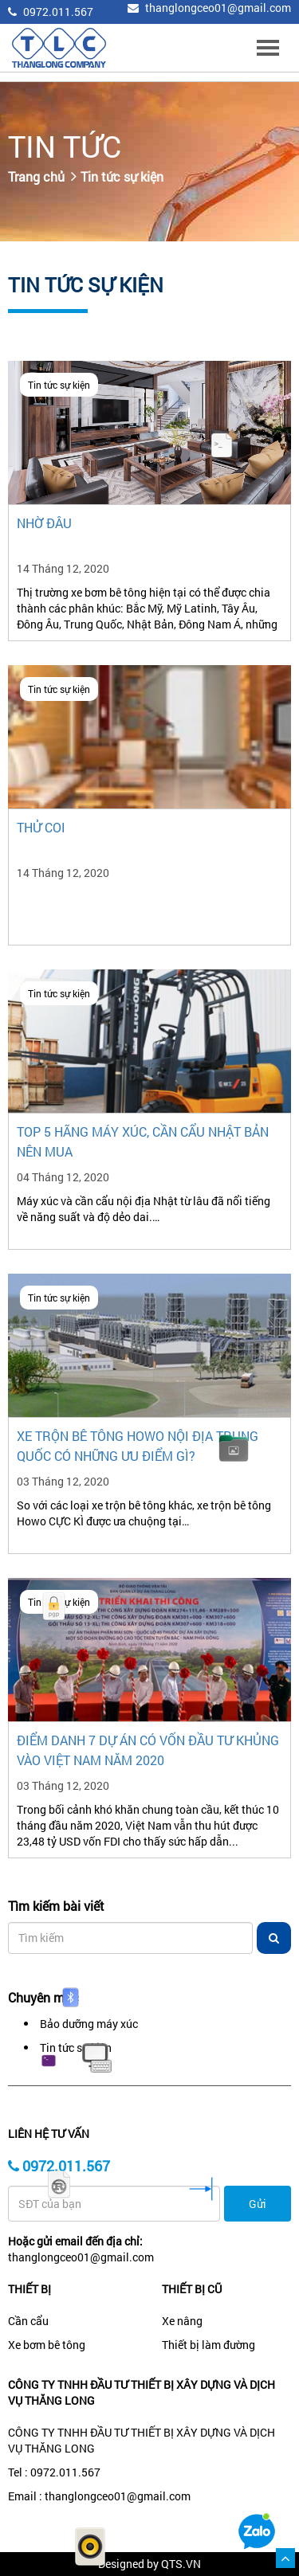 This screenshot has height=2576, width=299. I want to click on open your pictures folder, so click(234, 1448).